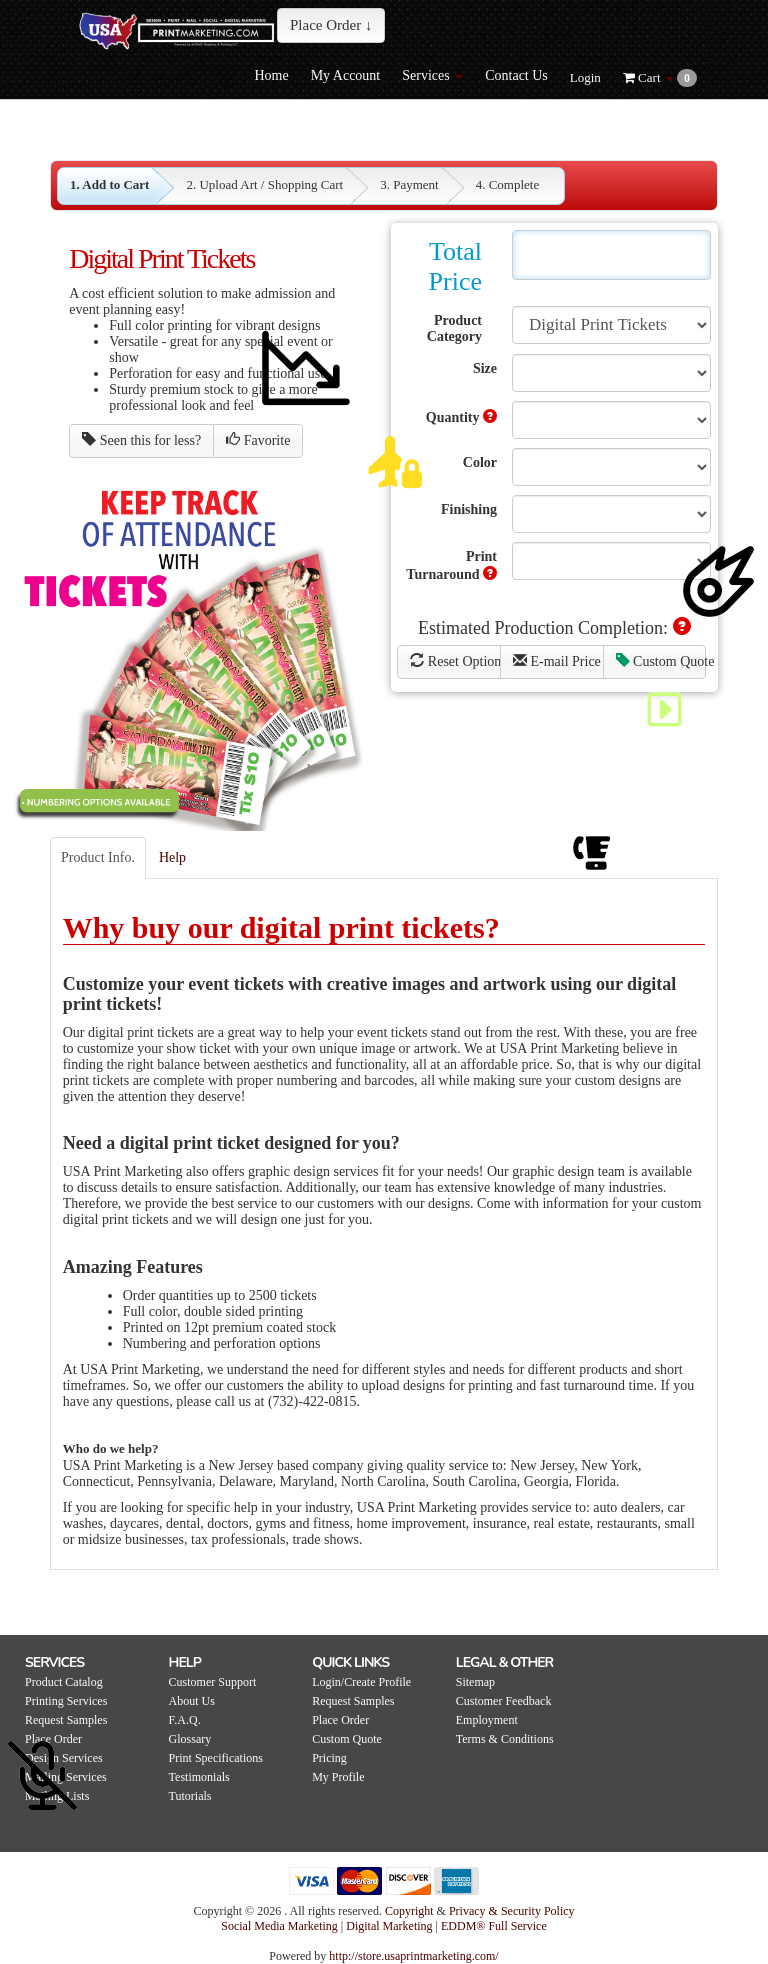  I want to click on view declining metrics or trends, so click(306, 368).